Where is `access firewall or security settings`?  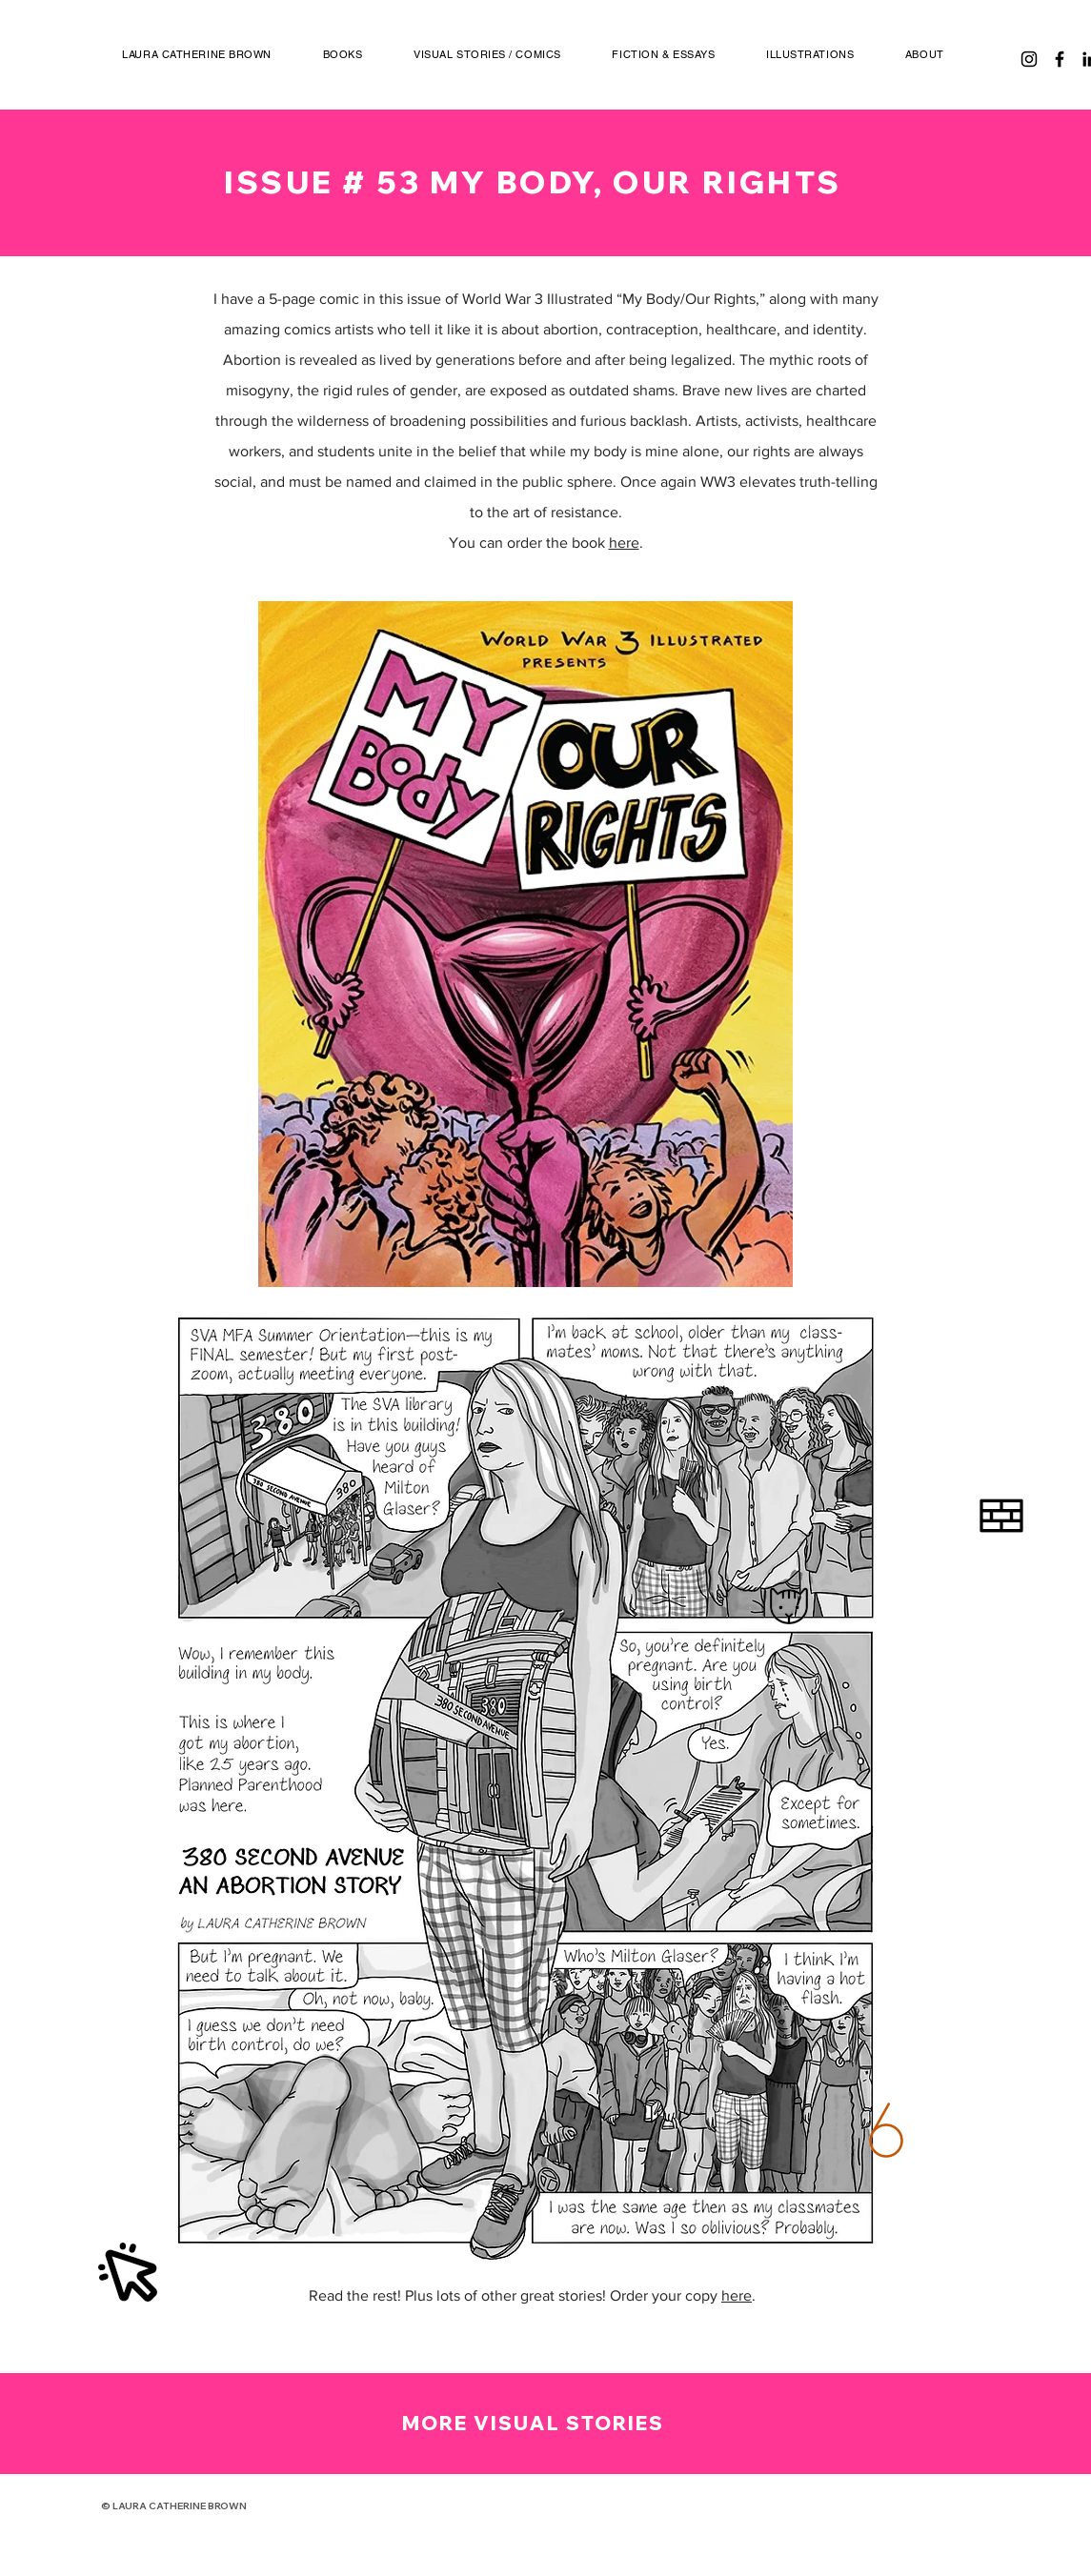 access firewall or security settings is located at coordinates (1001, 1516).